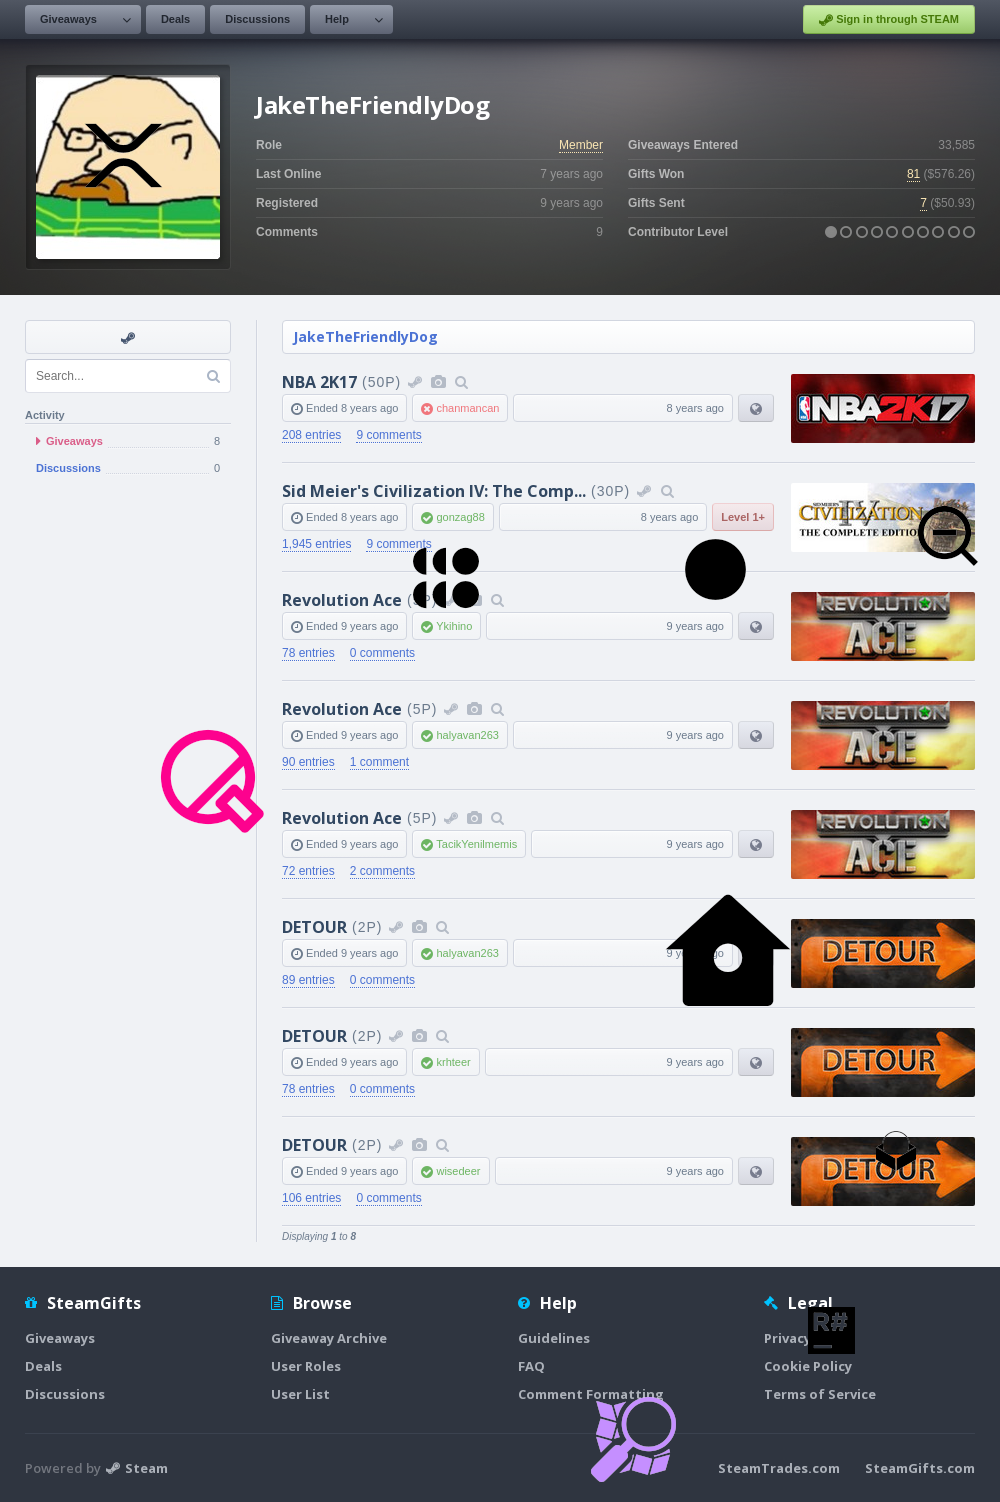 The width and height of the screenshot is (1000, 1502). What do you see at coordinates (831, 1330) in the screenshot?
I see `JetBrains ReSharper application logo` at bounding box center [831, 1330].